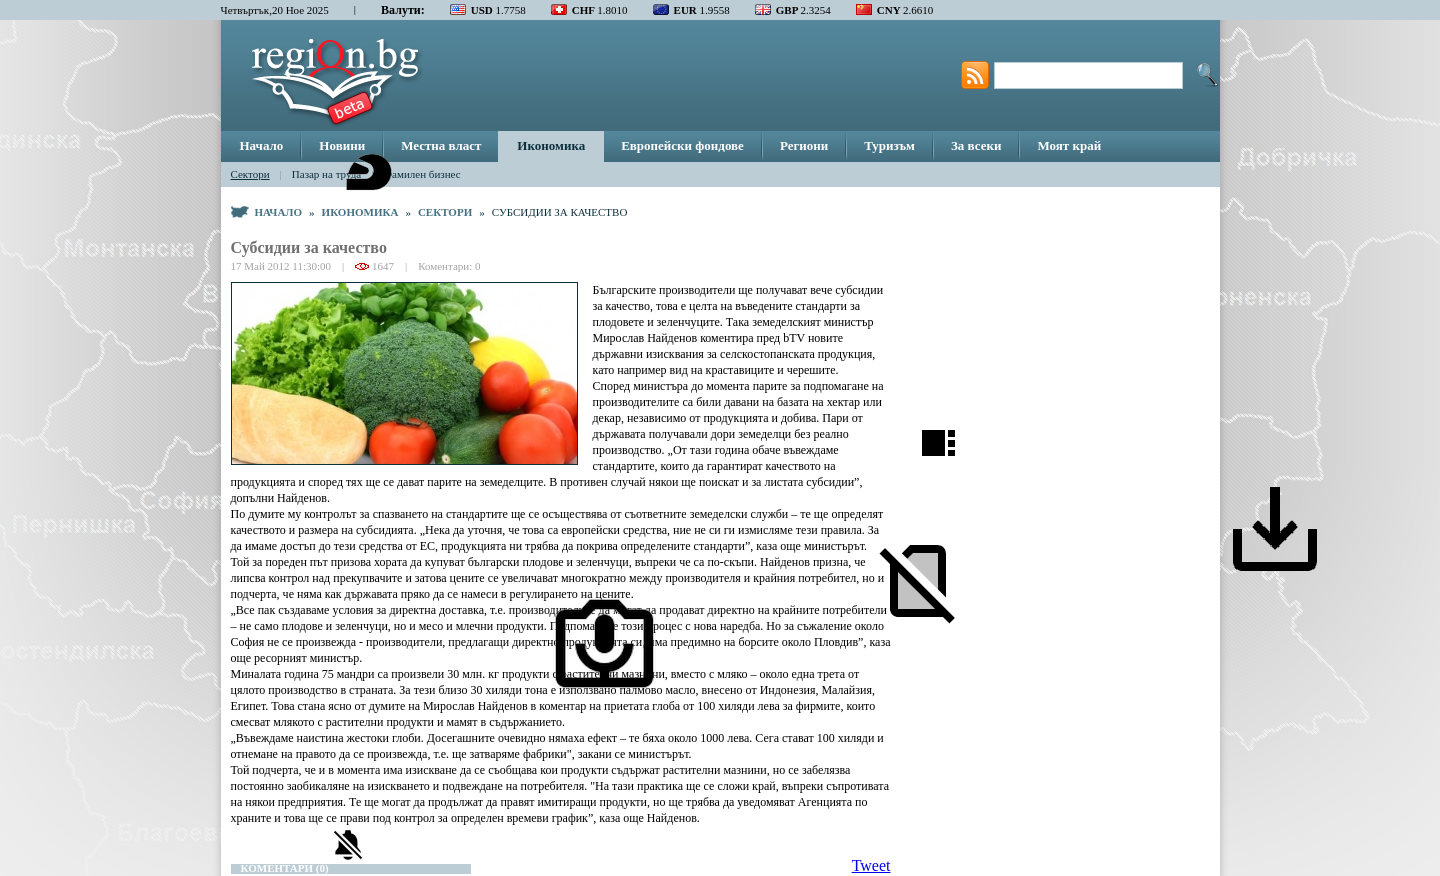 This screenshot has height=876, width=1440. I want to click on mute notifications, so click(348, 845).